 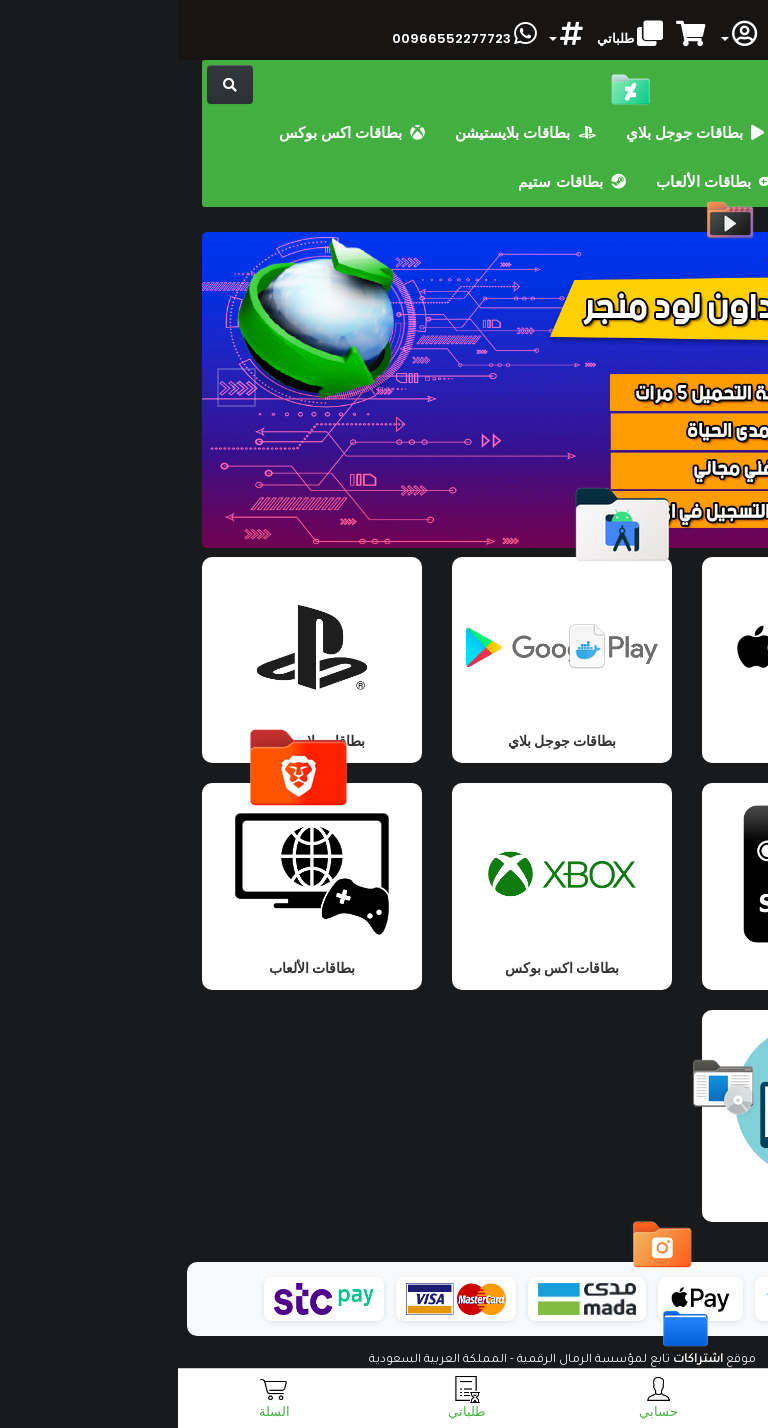 I want to click on open your DeviantArt downloads folder, so click(x=630, y=90).